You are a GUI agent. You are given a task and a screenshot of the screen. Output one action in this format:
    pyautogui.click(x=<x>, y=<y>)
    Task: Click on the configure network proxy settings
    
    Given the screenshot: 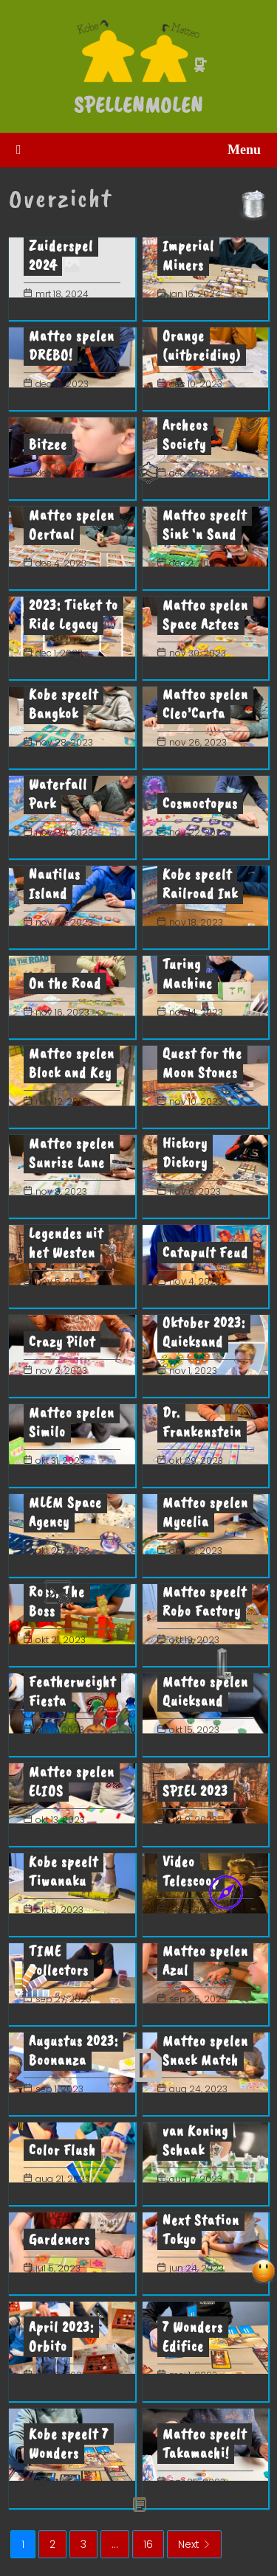 What is the action you would take?
    pyautogui.click(x=201, y=65)
    